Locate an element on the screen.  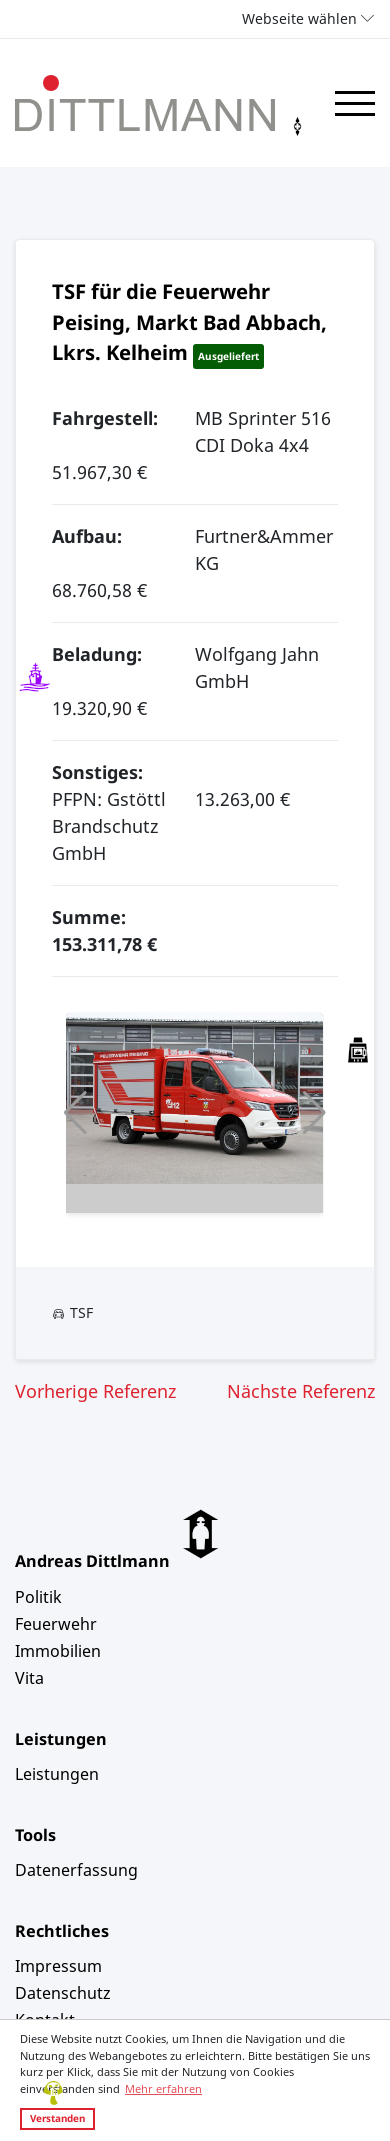
deadly or poisonous mushroom indicator is located at coordinates (53, 2093).